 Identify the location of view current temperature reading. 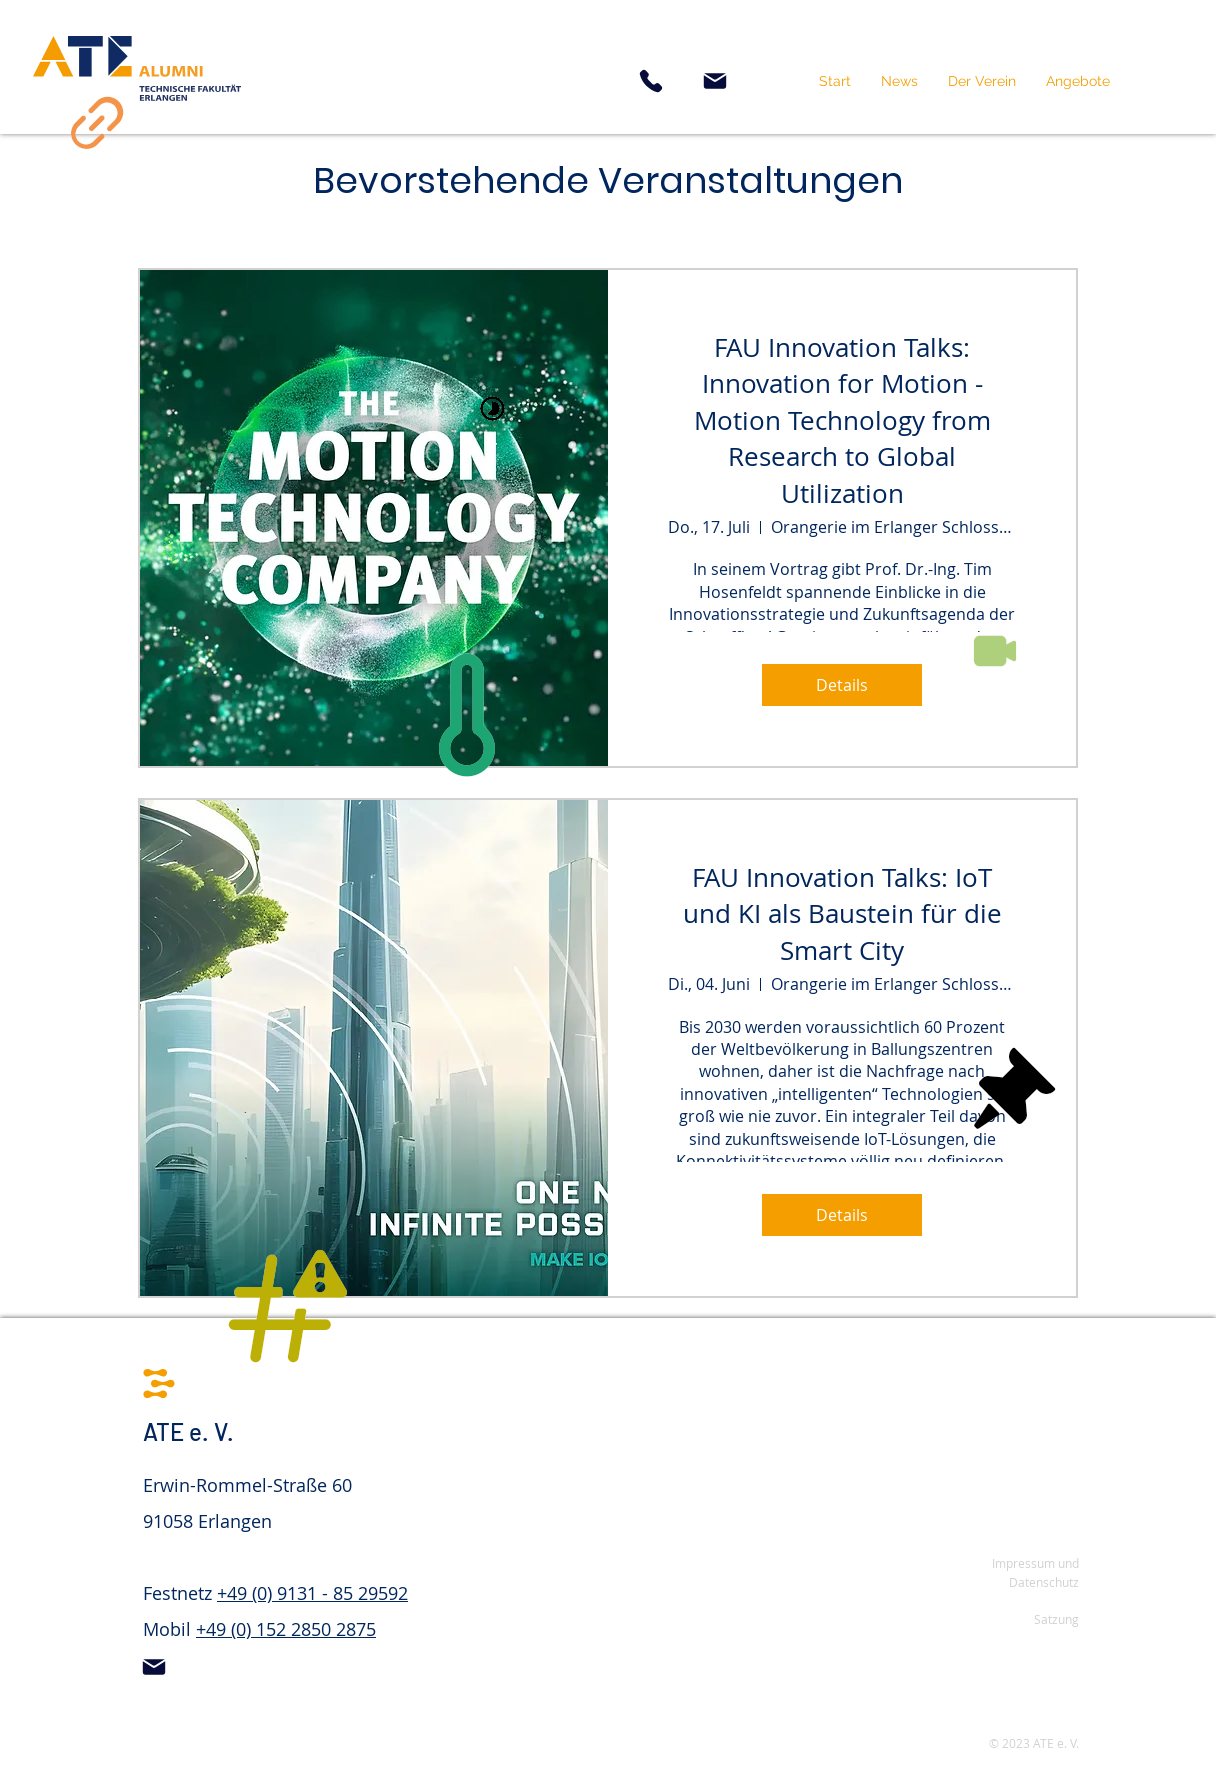
(467, 715).